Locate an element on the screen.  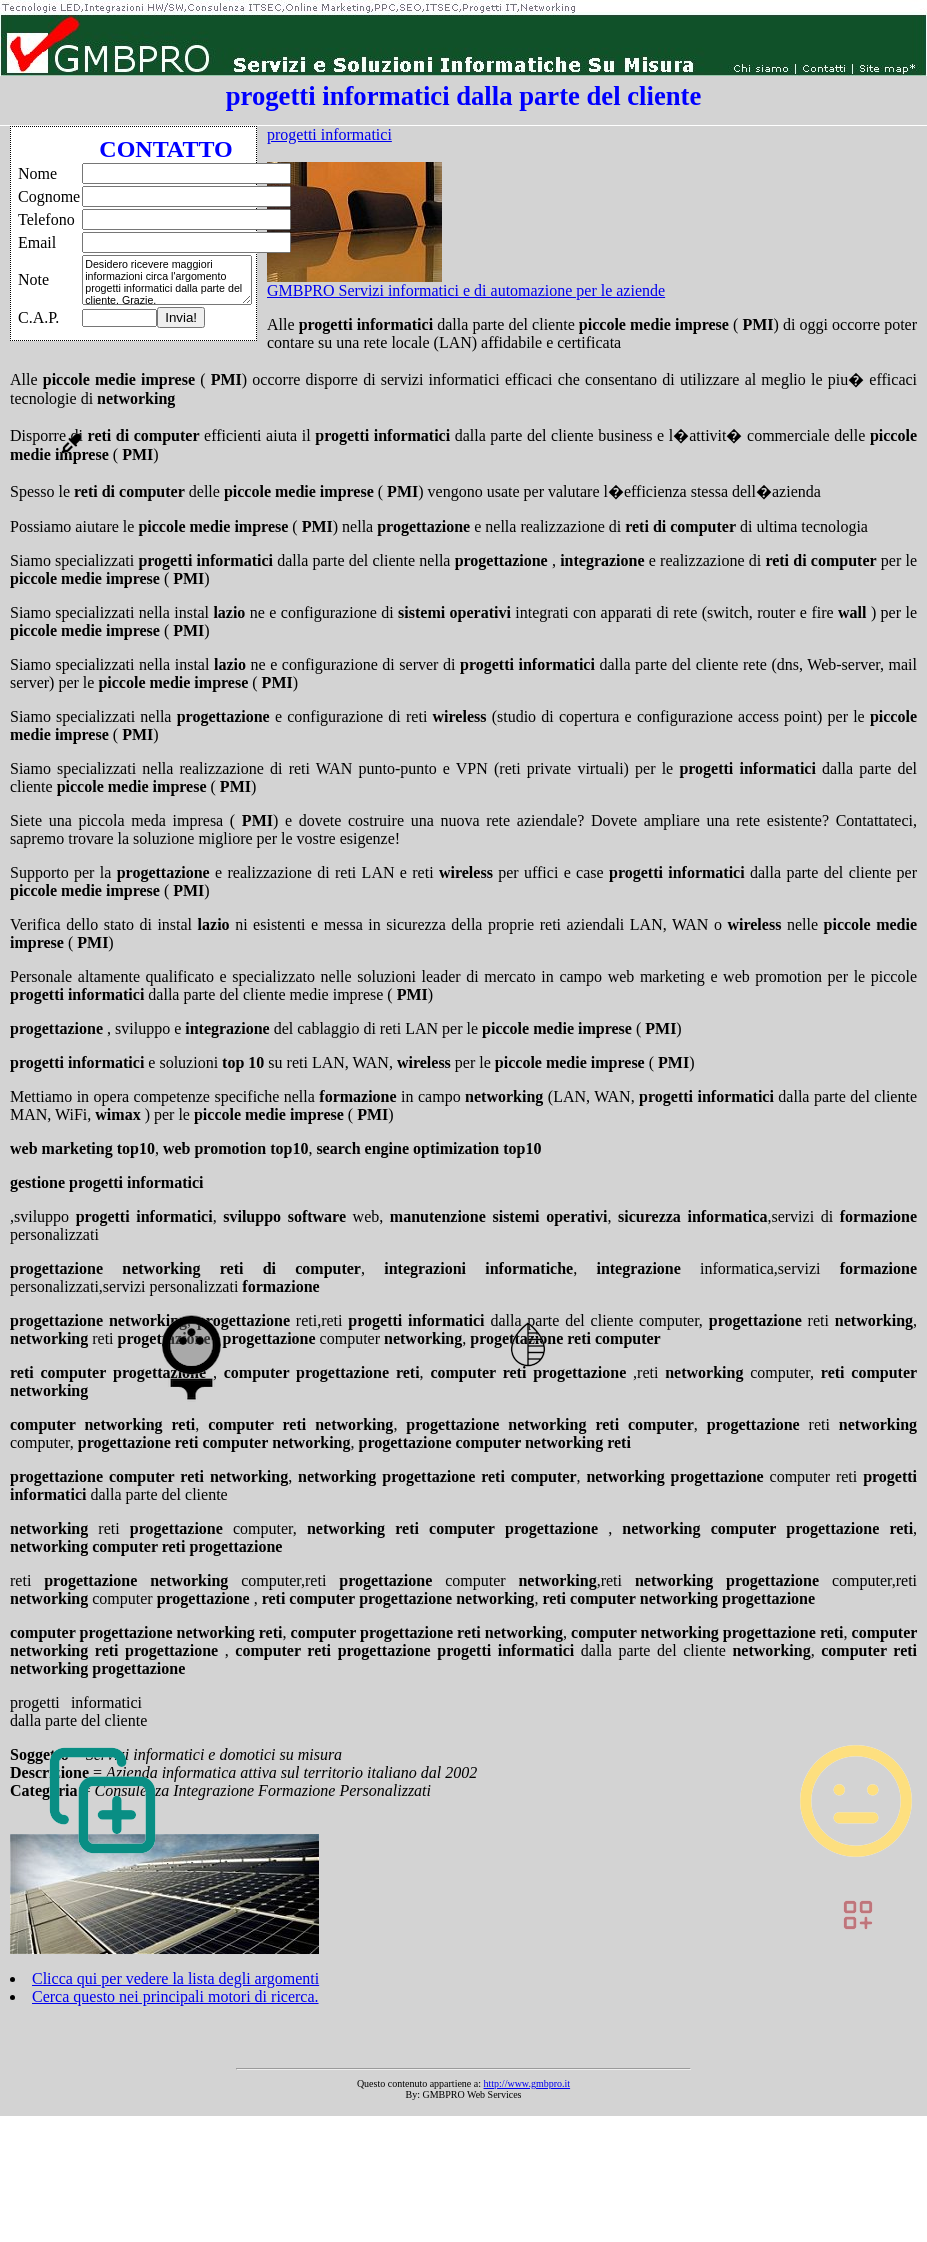
indicates neutral or no reaction is located at coordinates (856, 1801).